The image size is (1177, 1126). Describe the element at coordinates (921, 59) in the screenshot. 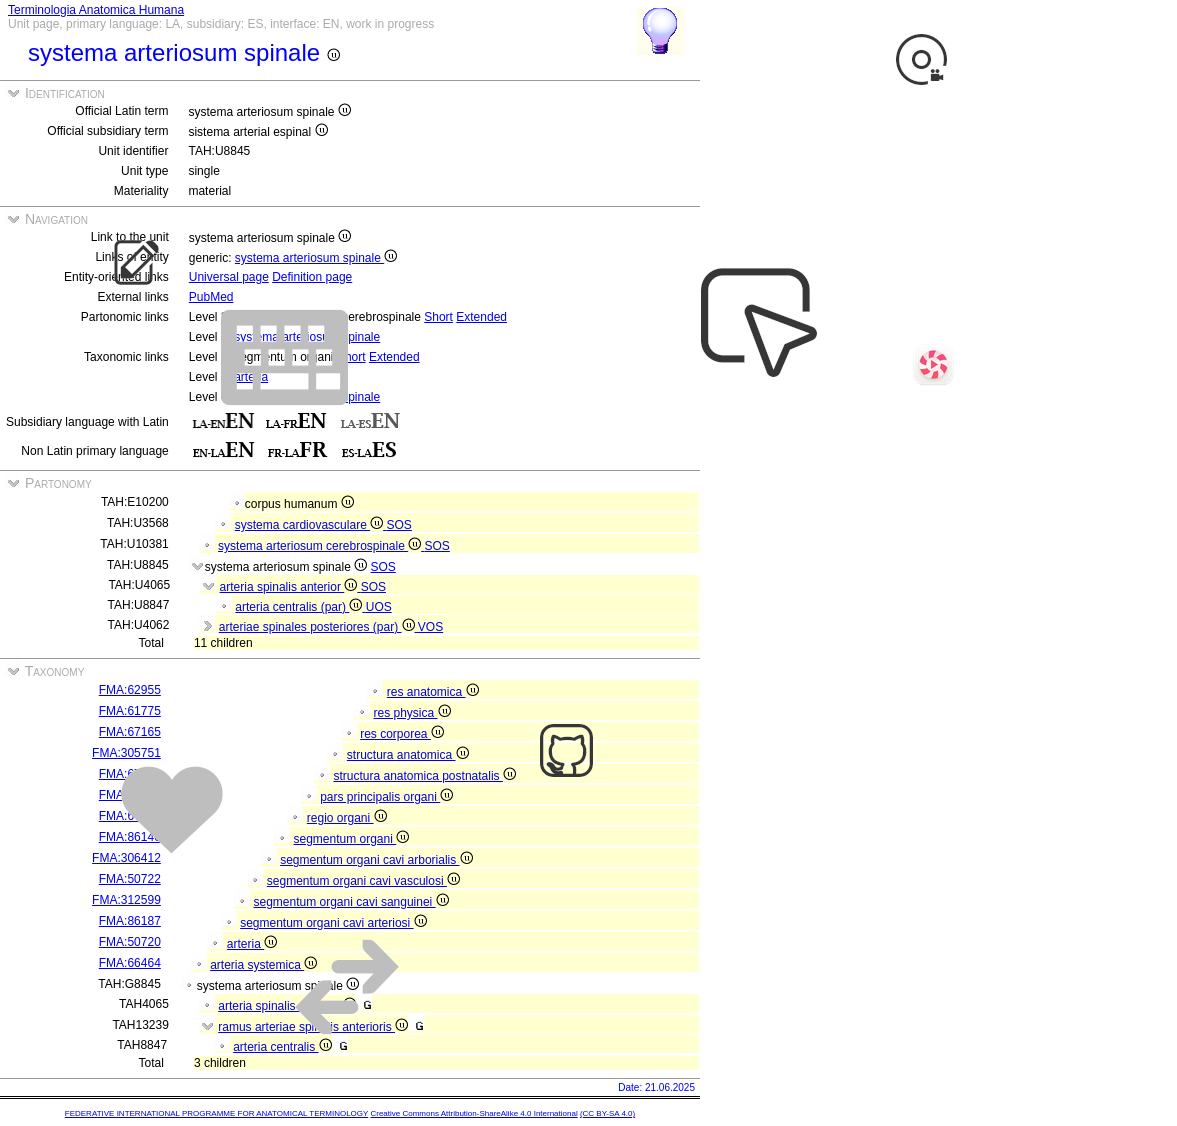

I see `indicates video disc or DVD media` at that location.